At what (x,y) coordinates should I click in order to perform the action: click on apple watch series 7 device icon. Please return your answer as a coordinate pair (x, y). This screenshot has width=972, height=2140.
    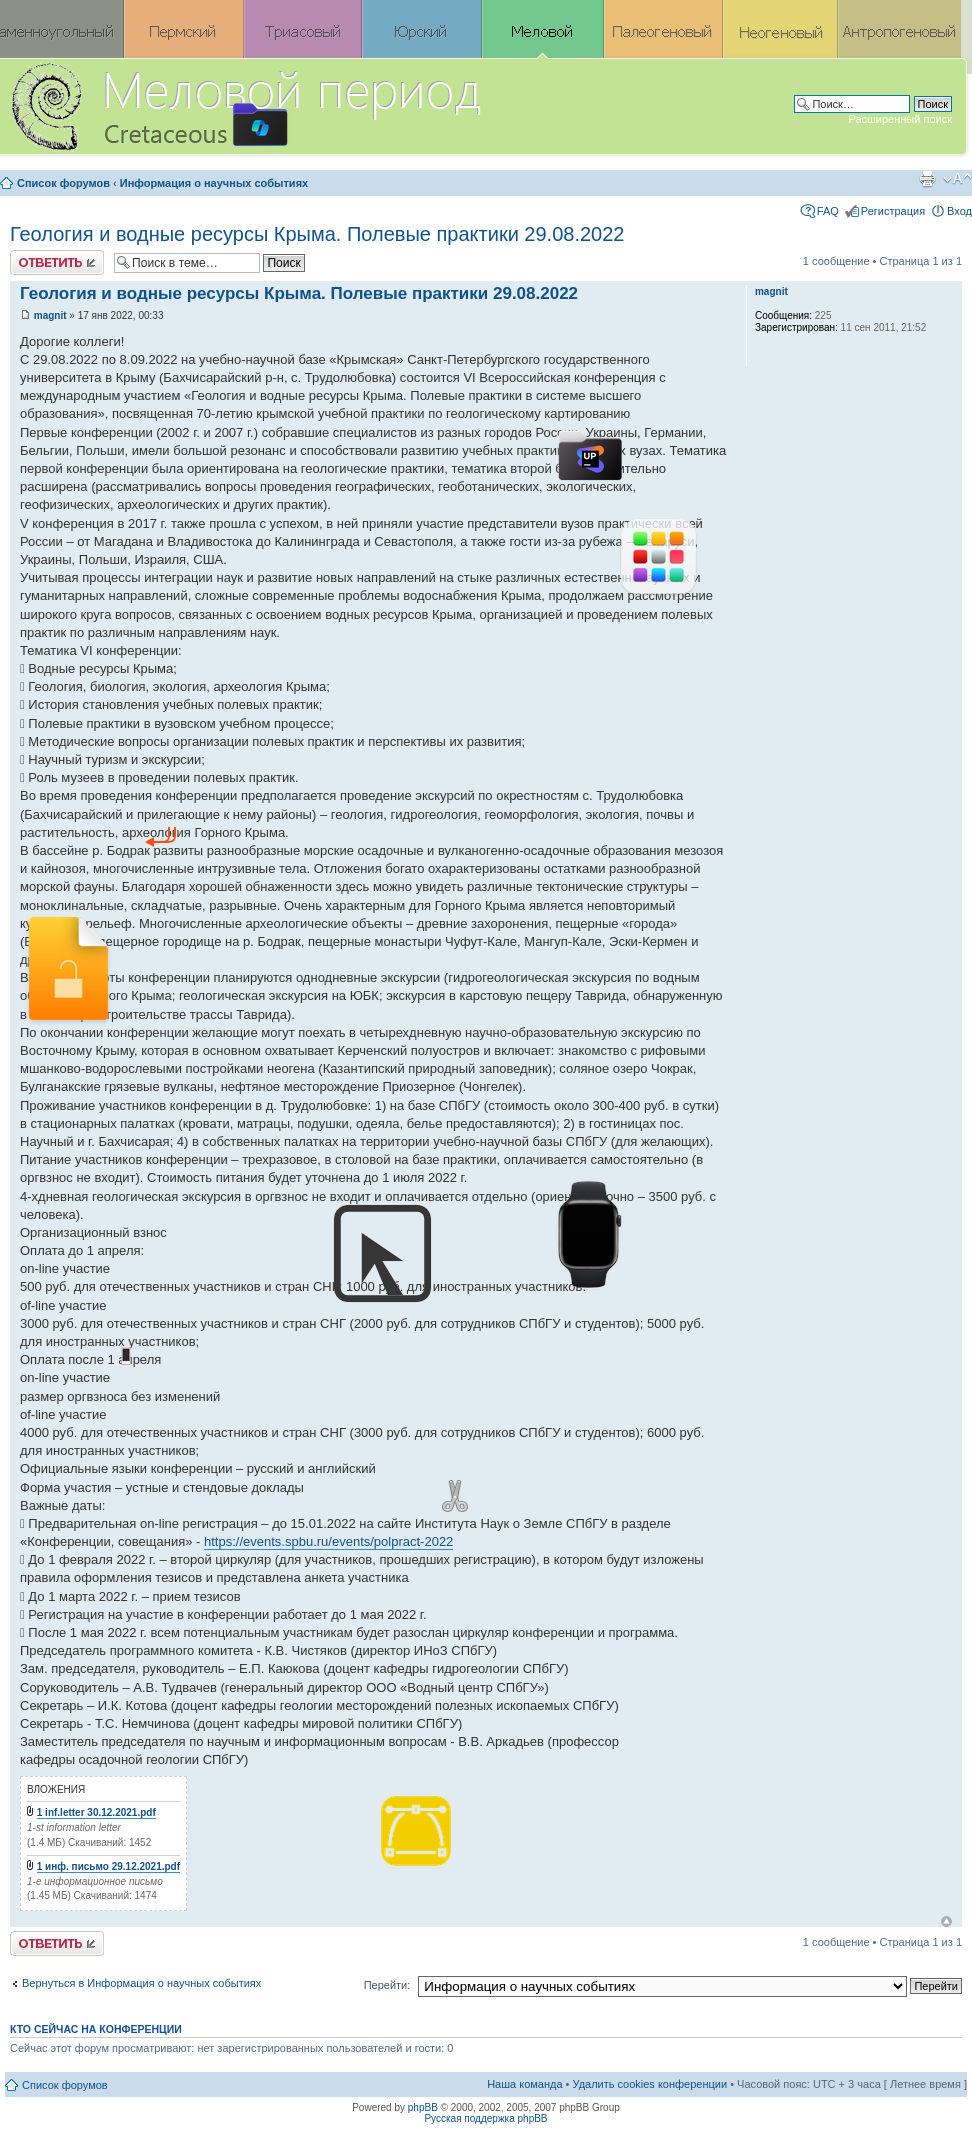
    Looking at the image, I should click on (588, 1234).